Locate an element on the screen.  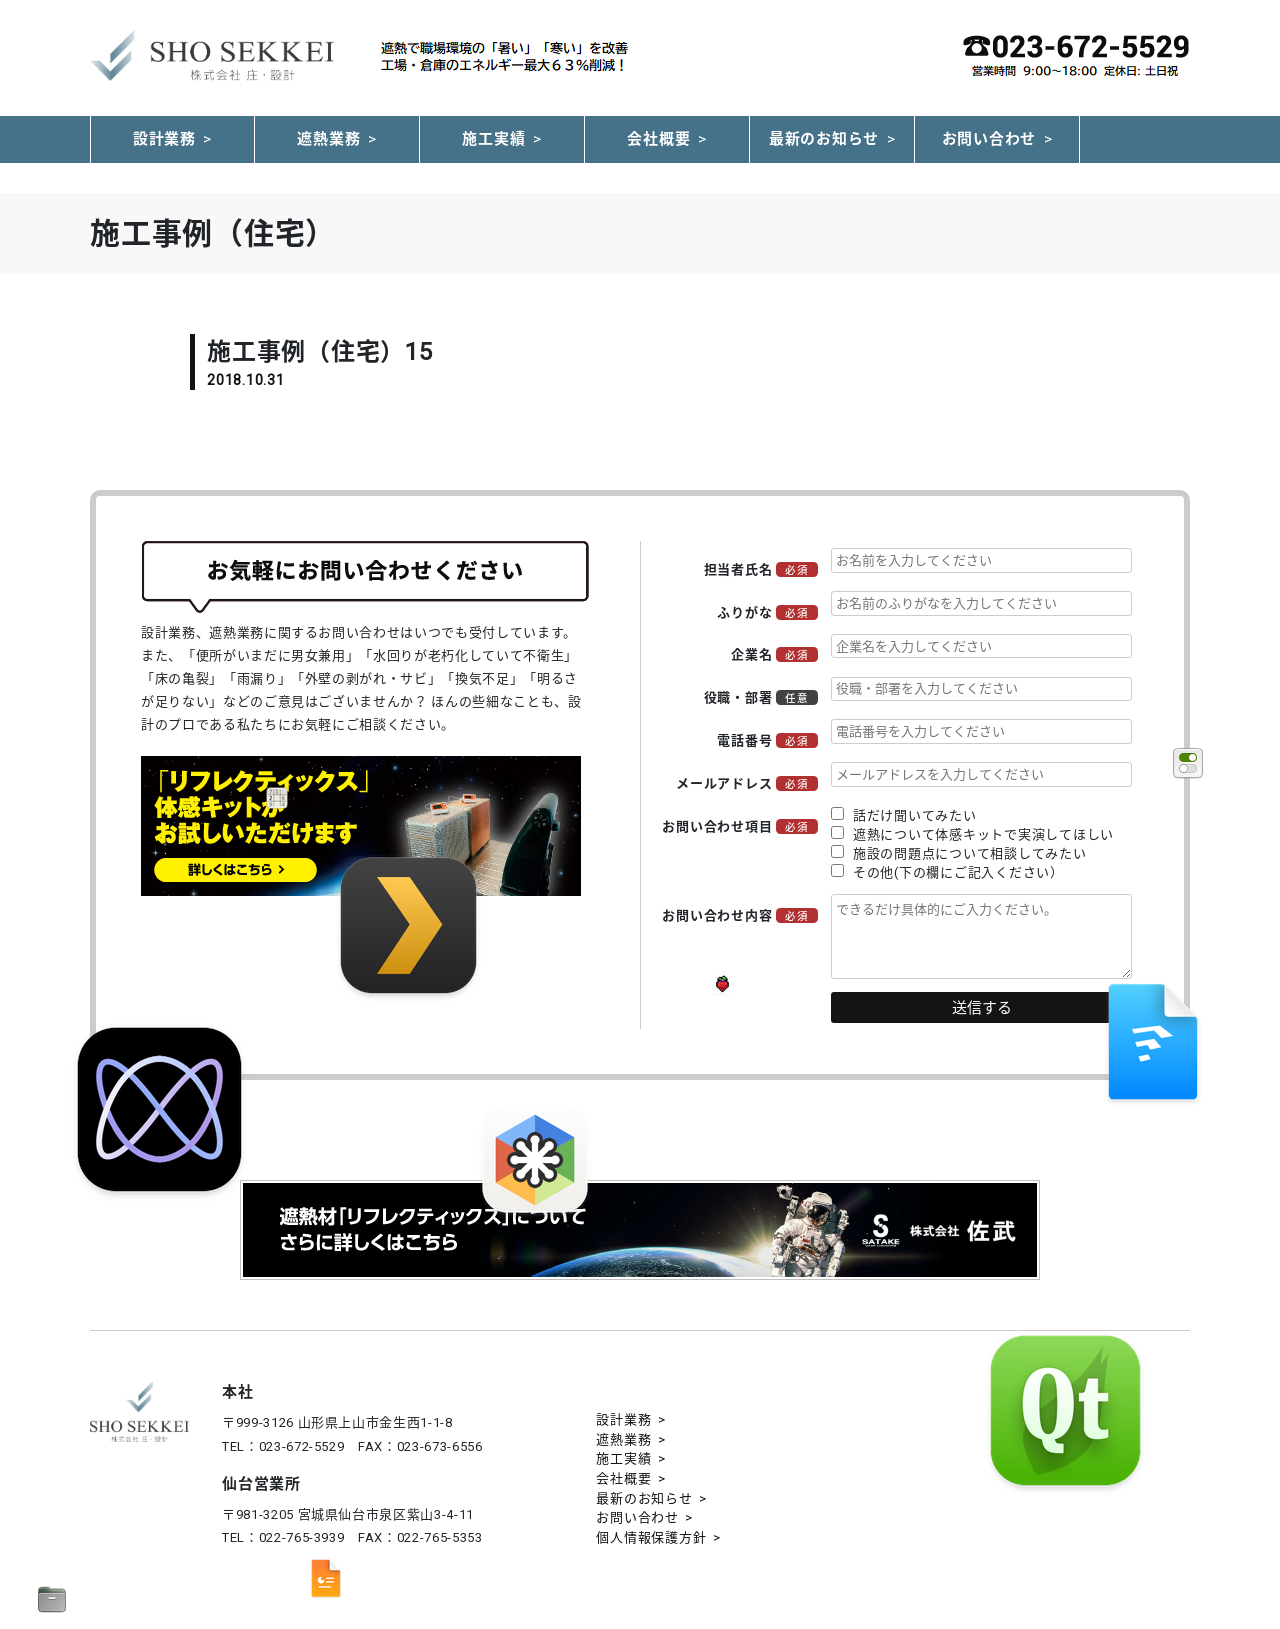
an opendocument presentation template file is located at coordinates (326, 1579).